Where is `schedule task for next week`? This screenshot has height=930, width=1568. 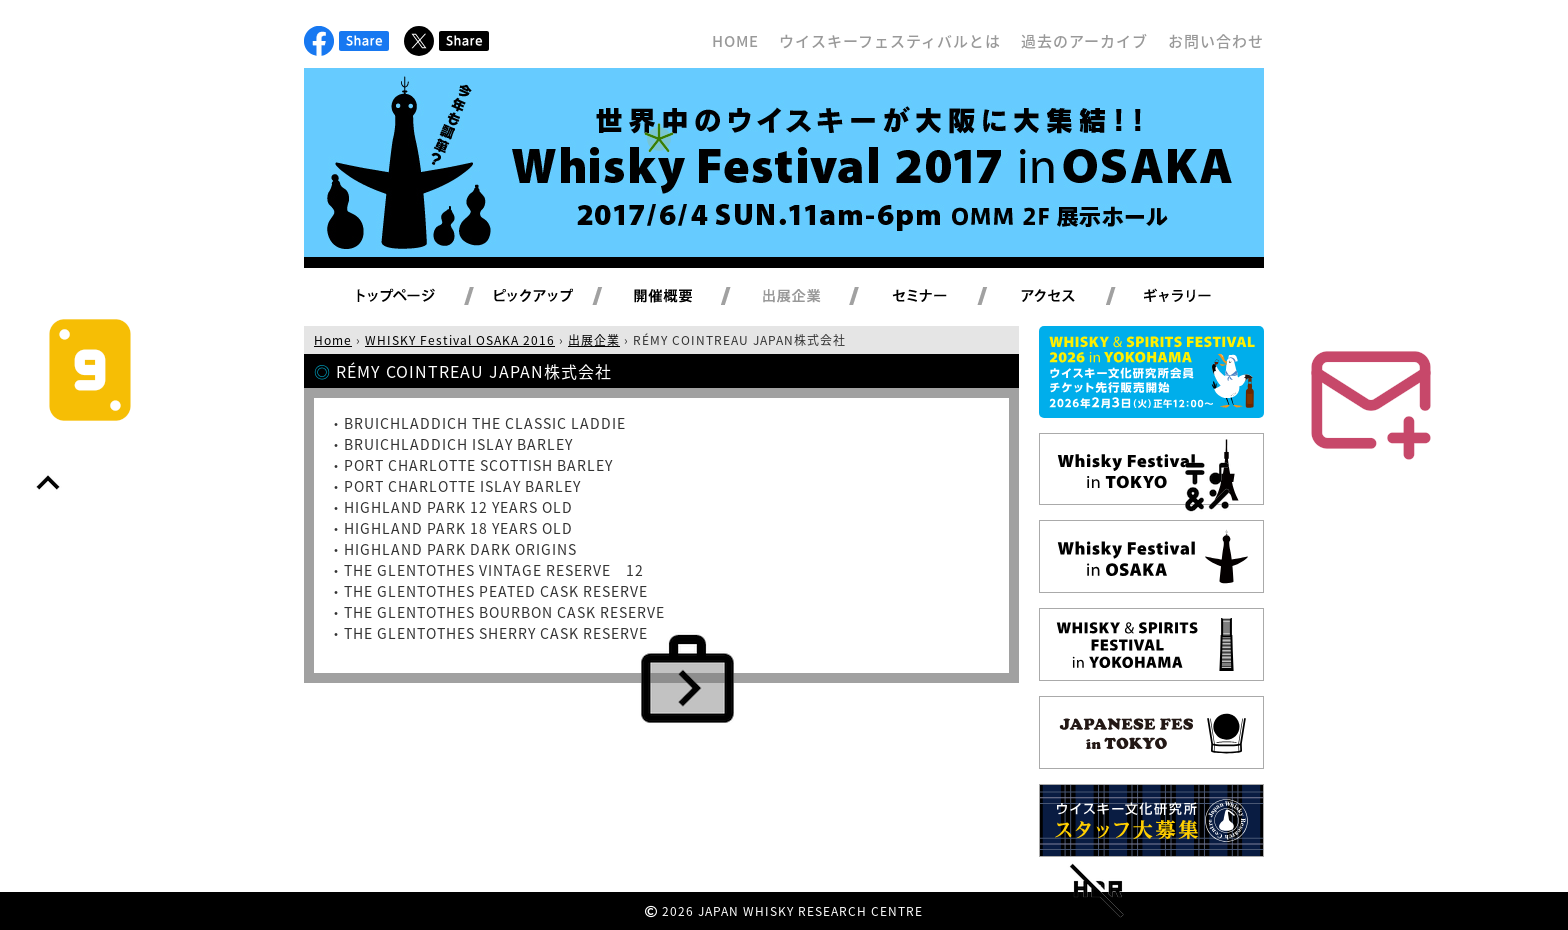 schedule task for next week is located at coordinates (687, 676).